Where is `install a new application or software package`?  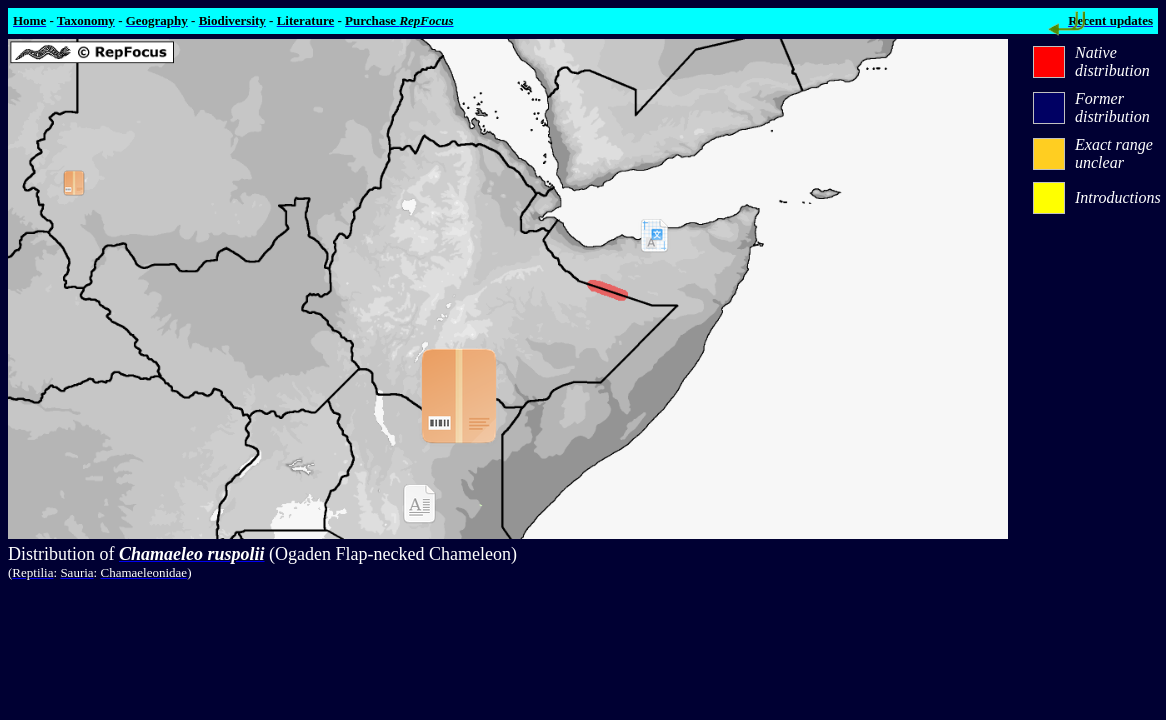
install a new application or software package is located at coordinates (74, 183).